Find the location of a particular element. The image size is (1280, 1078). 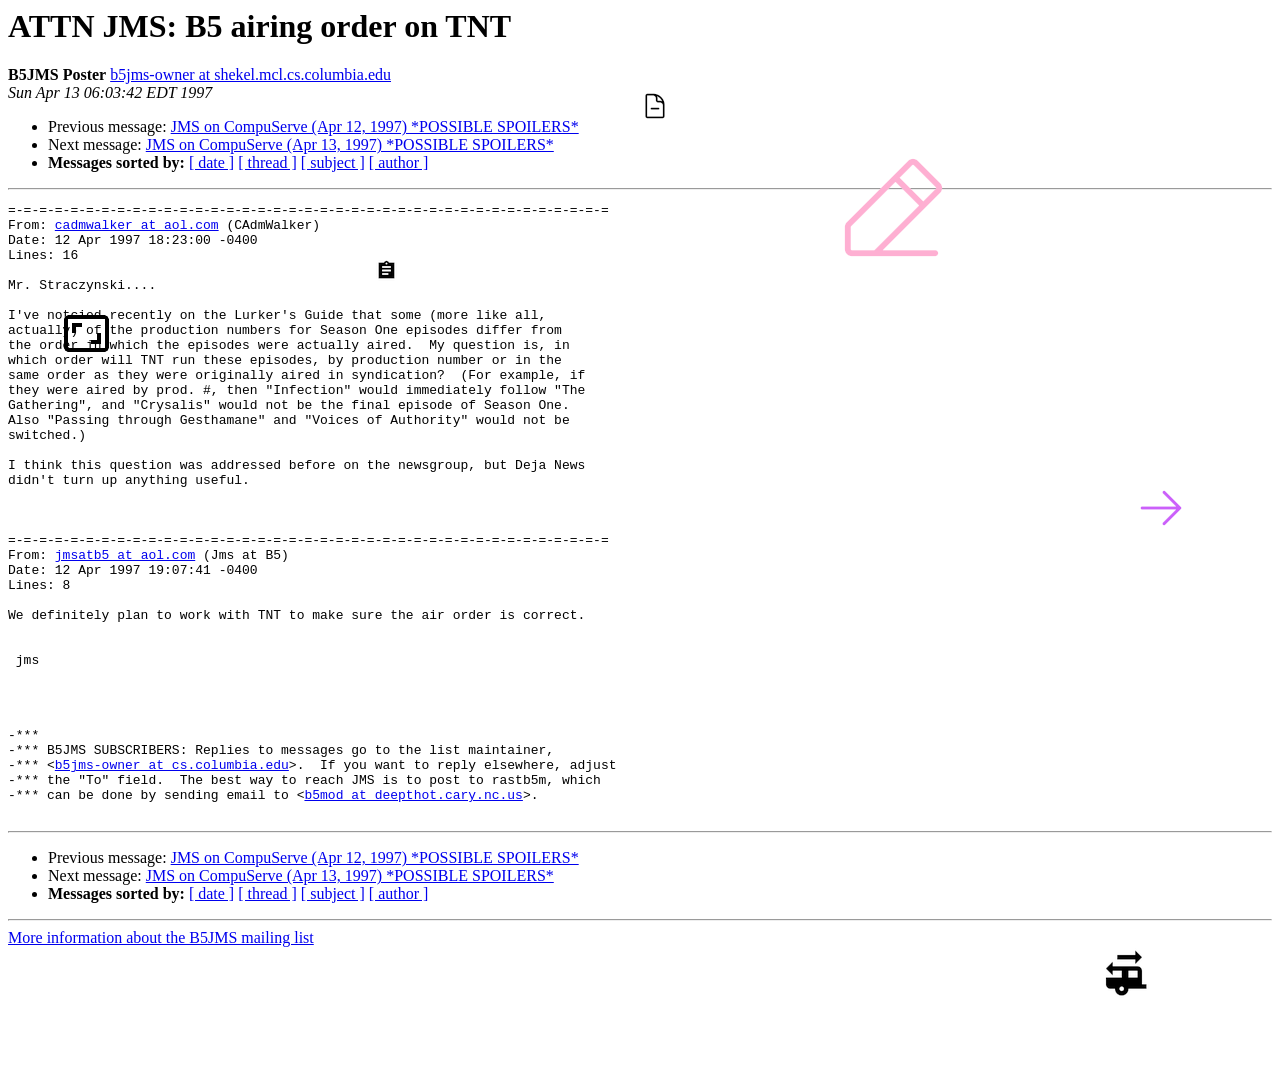

navigate to the next item or page is located at coordinates (1161, 508).